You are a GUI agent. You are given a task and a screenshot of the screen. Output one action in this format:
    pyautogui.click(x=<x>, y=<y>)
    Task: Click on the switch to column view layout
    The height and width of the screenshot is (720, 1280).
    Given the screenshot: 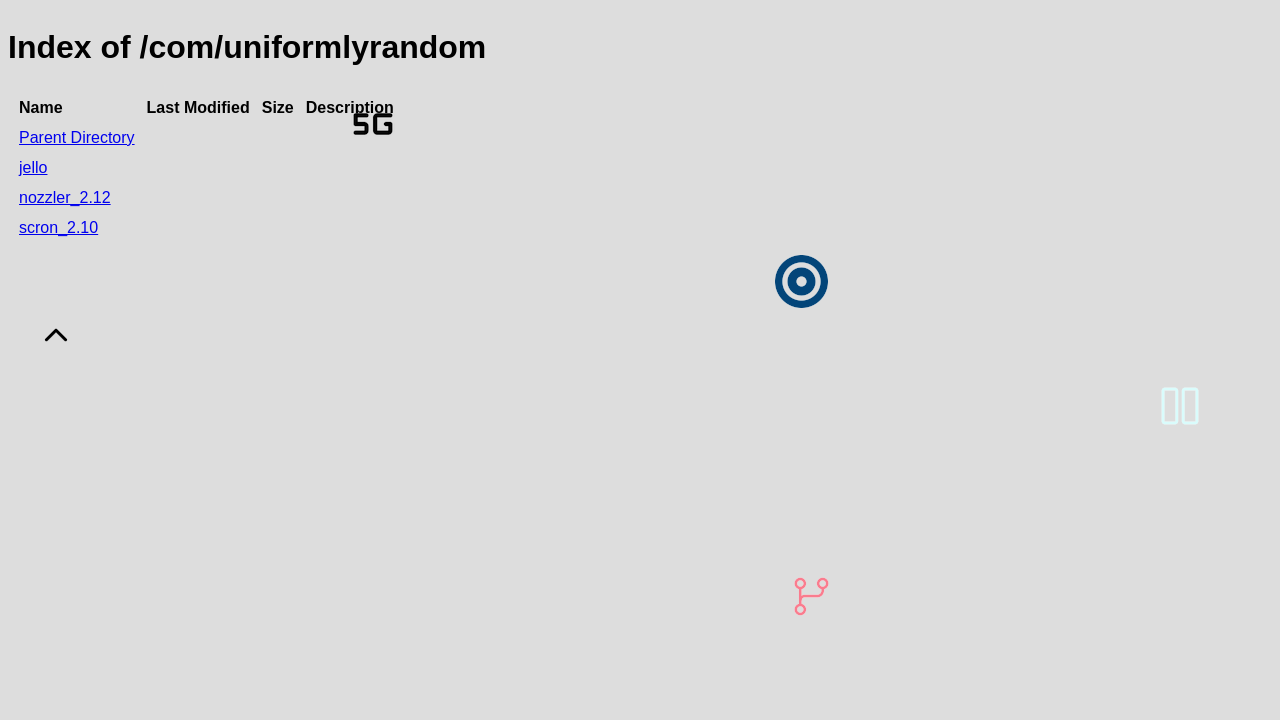 What is the action you would take?
    pyautogui.click(x=1180, y=406)
    